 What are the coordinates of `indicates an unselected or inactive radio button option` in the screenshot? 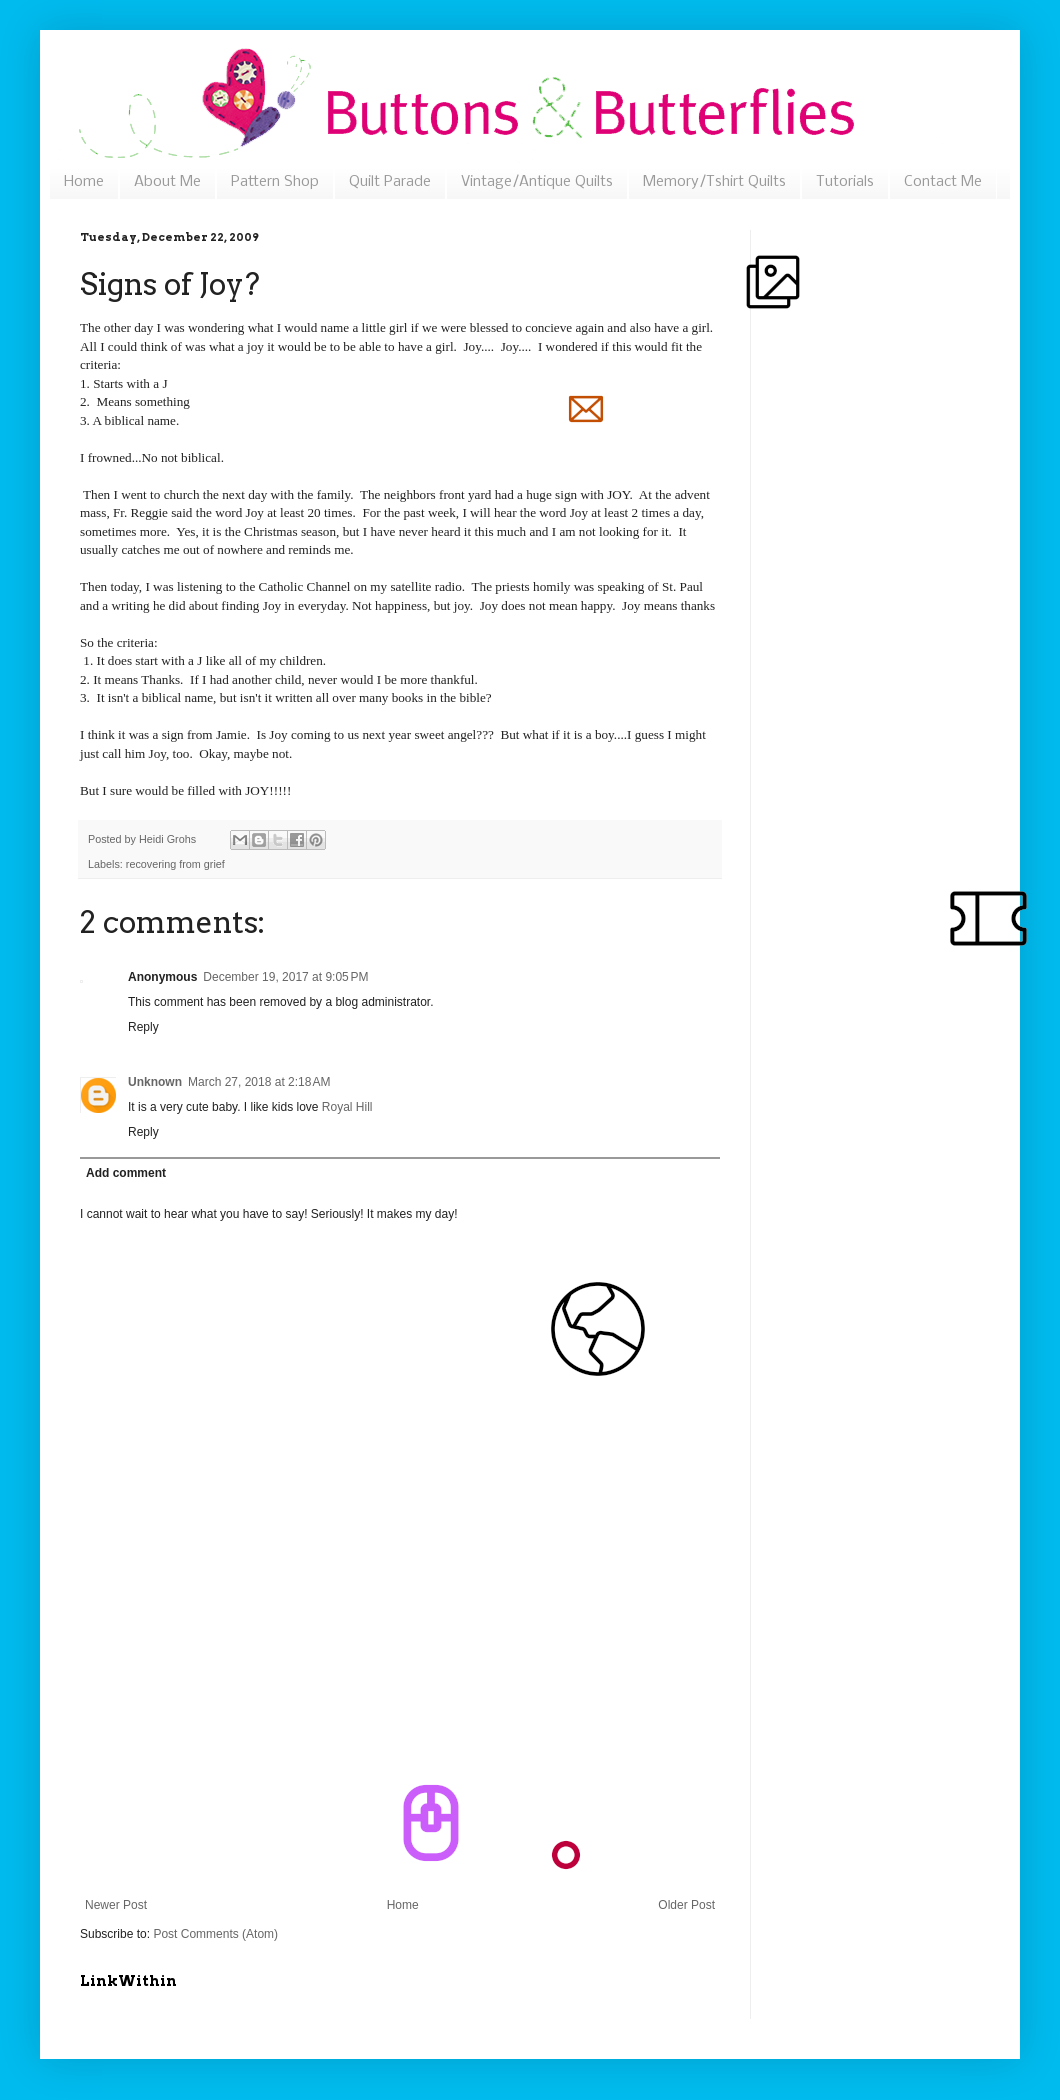 It's located at (566, 1855).